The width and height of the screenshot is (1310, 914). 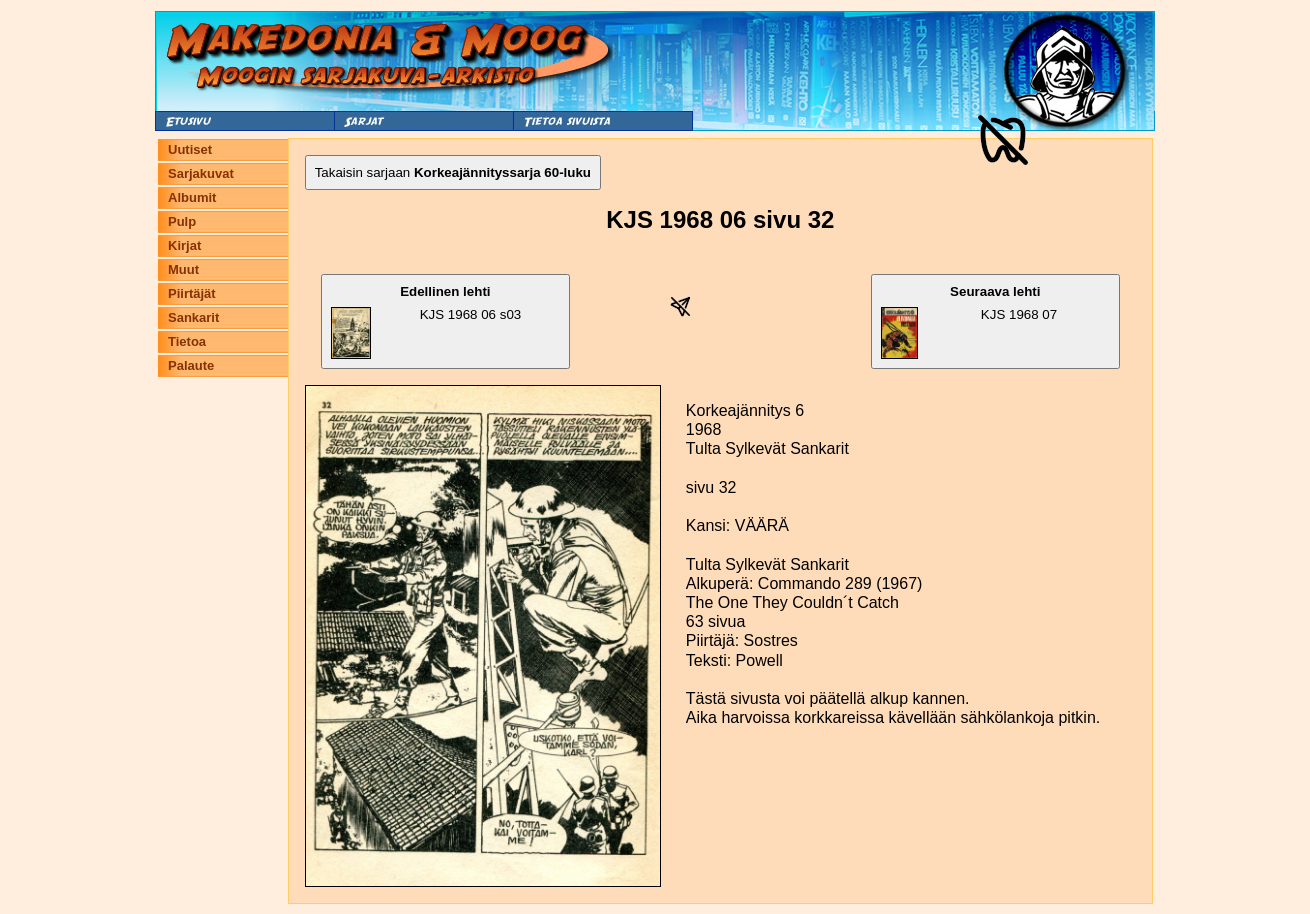 What do you see at coordinates (680, 306) in the screenshot?
I see `sending is disabled or unavailable` at bounding box center [680, 306].